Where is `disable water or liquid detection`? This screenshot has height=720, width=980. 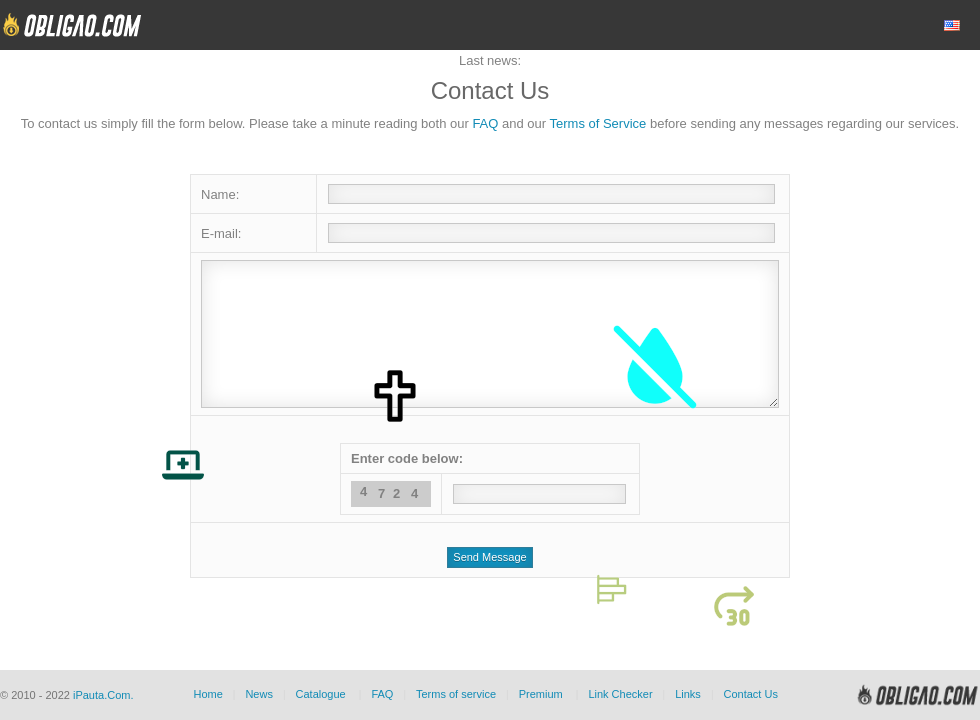 disable water or liquid detection is located at coordinates (655, 367).